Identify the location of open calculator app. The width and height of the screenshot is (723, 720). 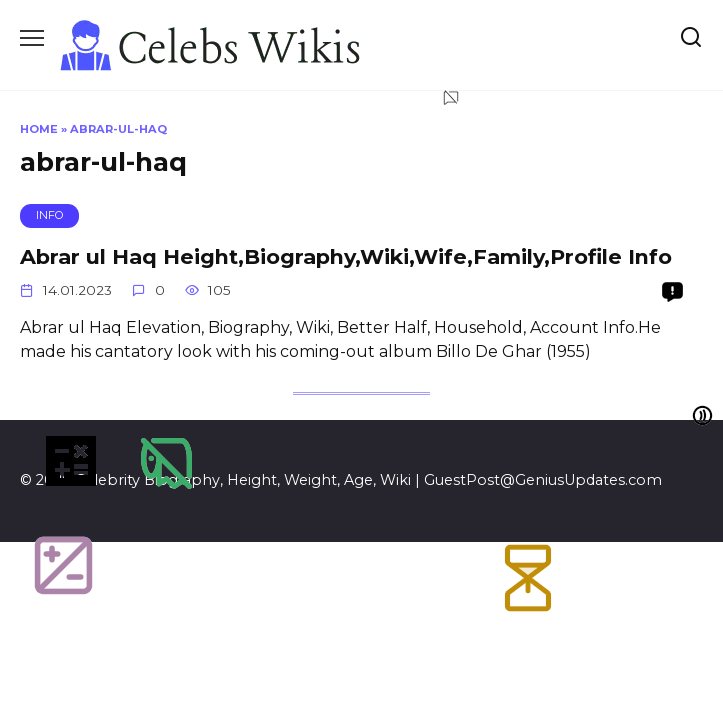
(71, 461).